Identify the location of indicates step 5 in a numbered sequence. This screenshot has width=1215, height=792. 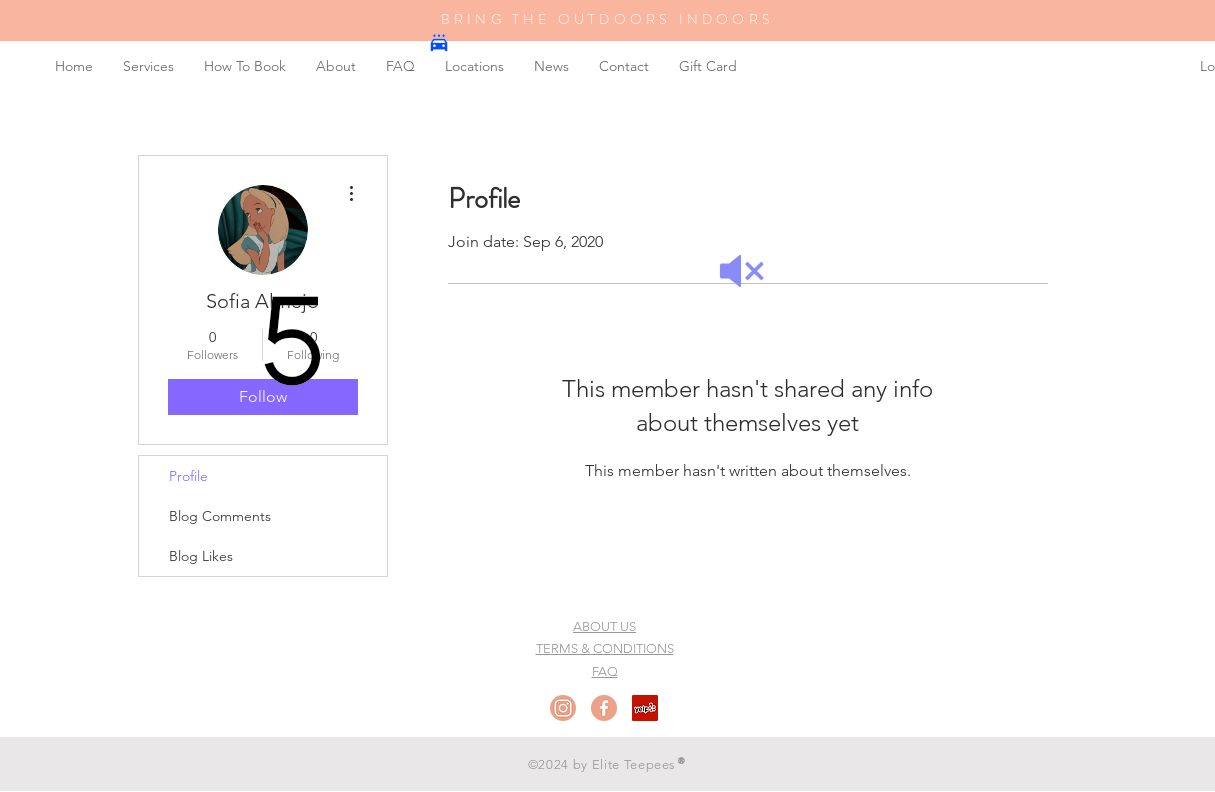
(292, 340).